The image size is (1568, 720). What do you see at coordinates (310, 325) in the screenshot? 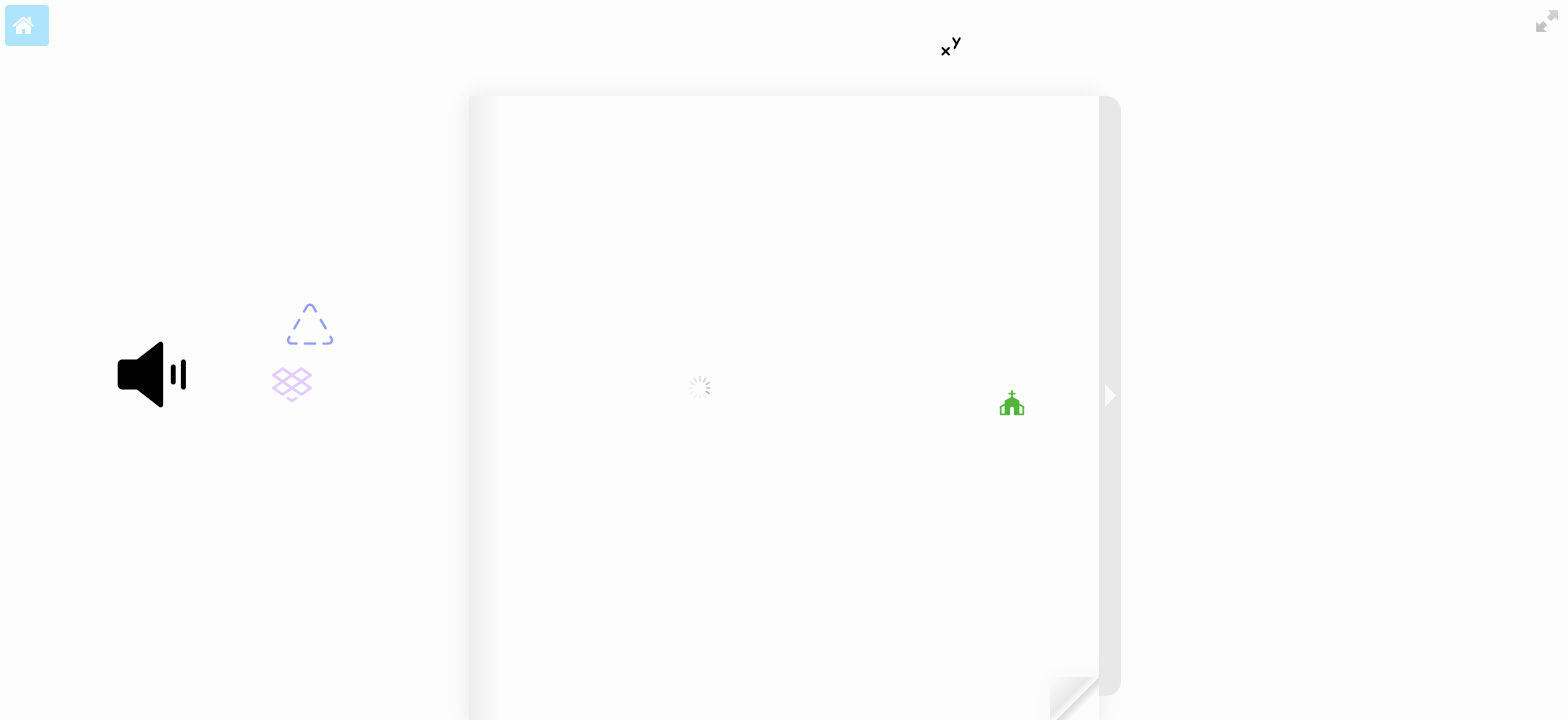
I see `indicates incomplete or pending status` at bounding box center [310, 325].